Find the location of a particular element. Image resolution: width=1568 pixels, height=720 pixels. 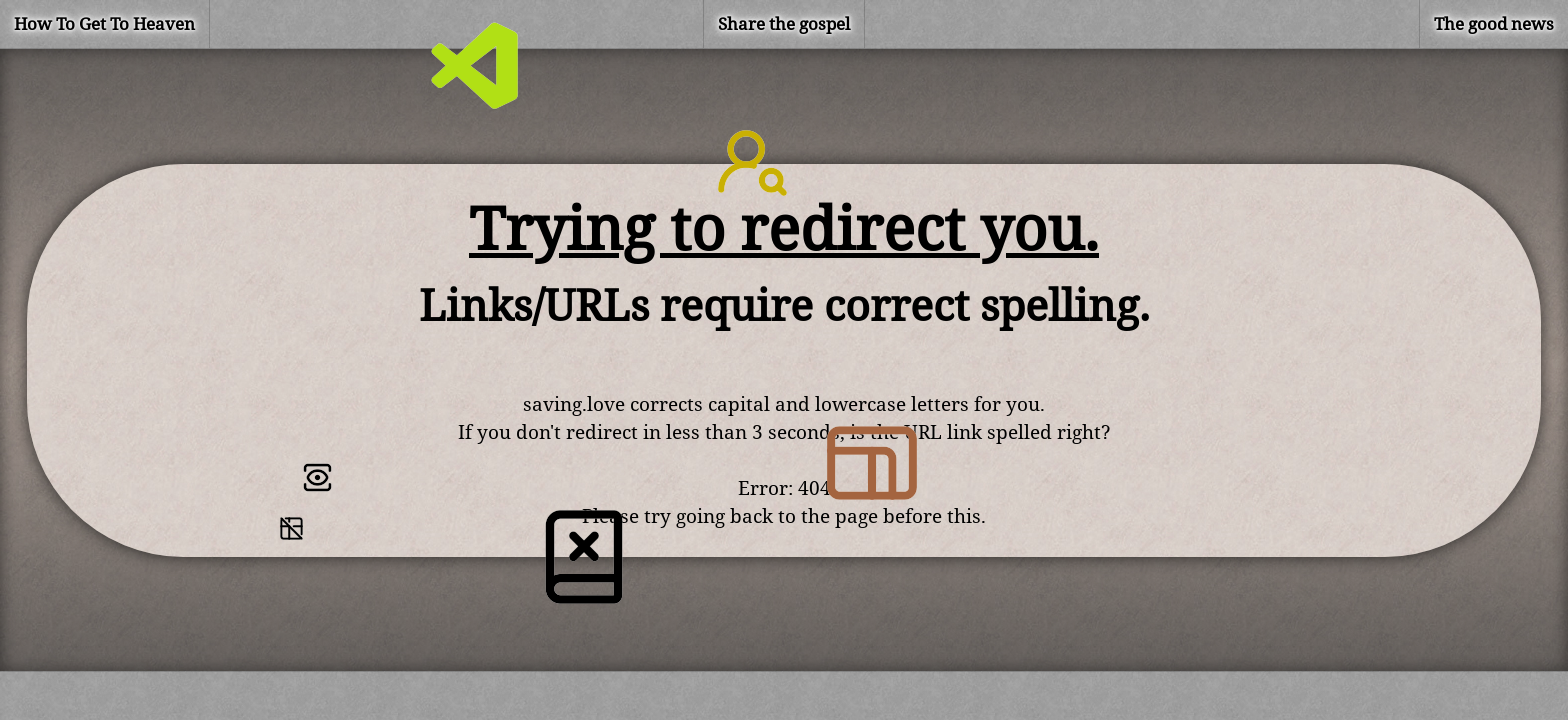

remove a book from your library is located at coordinates (584, 557).